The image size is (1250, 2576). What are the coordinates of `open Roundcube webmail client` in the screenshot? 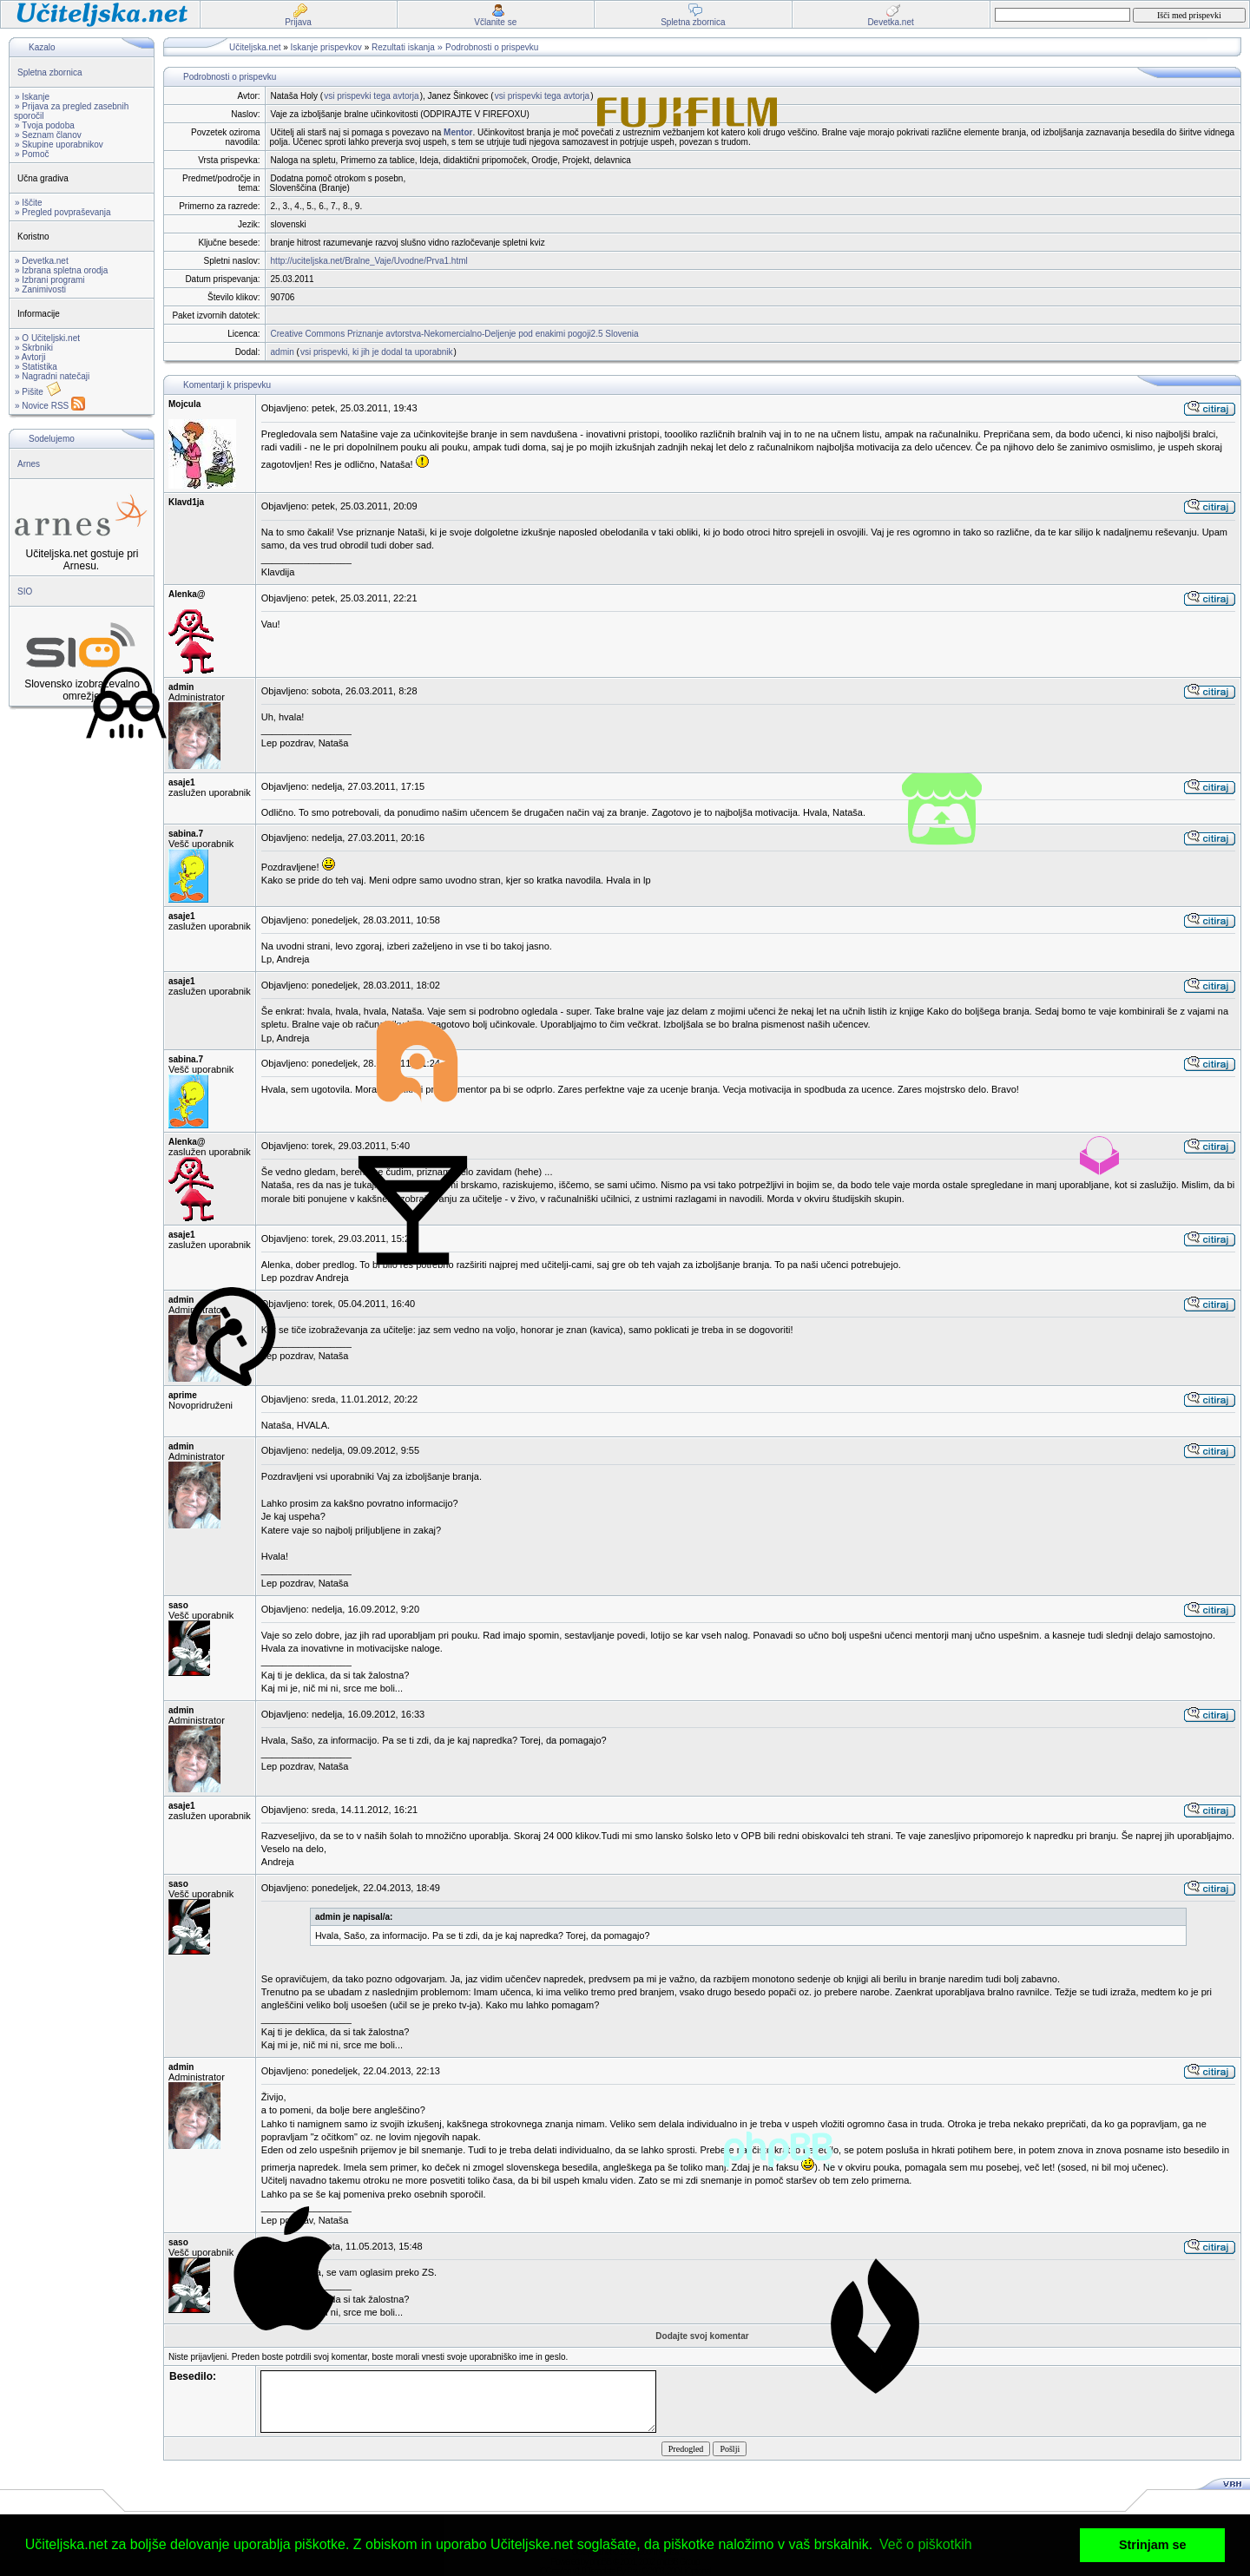 It's located at (1099, 1155).